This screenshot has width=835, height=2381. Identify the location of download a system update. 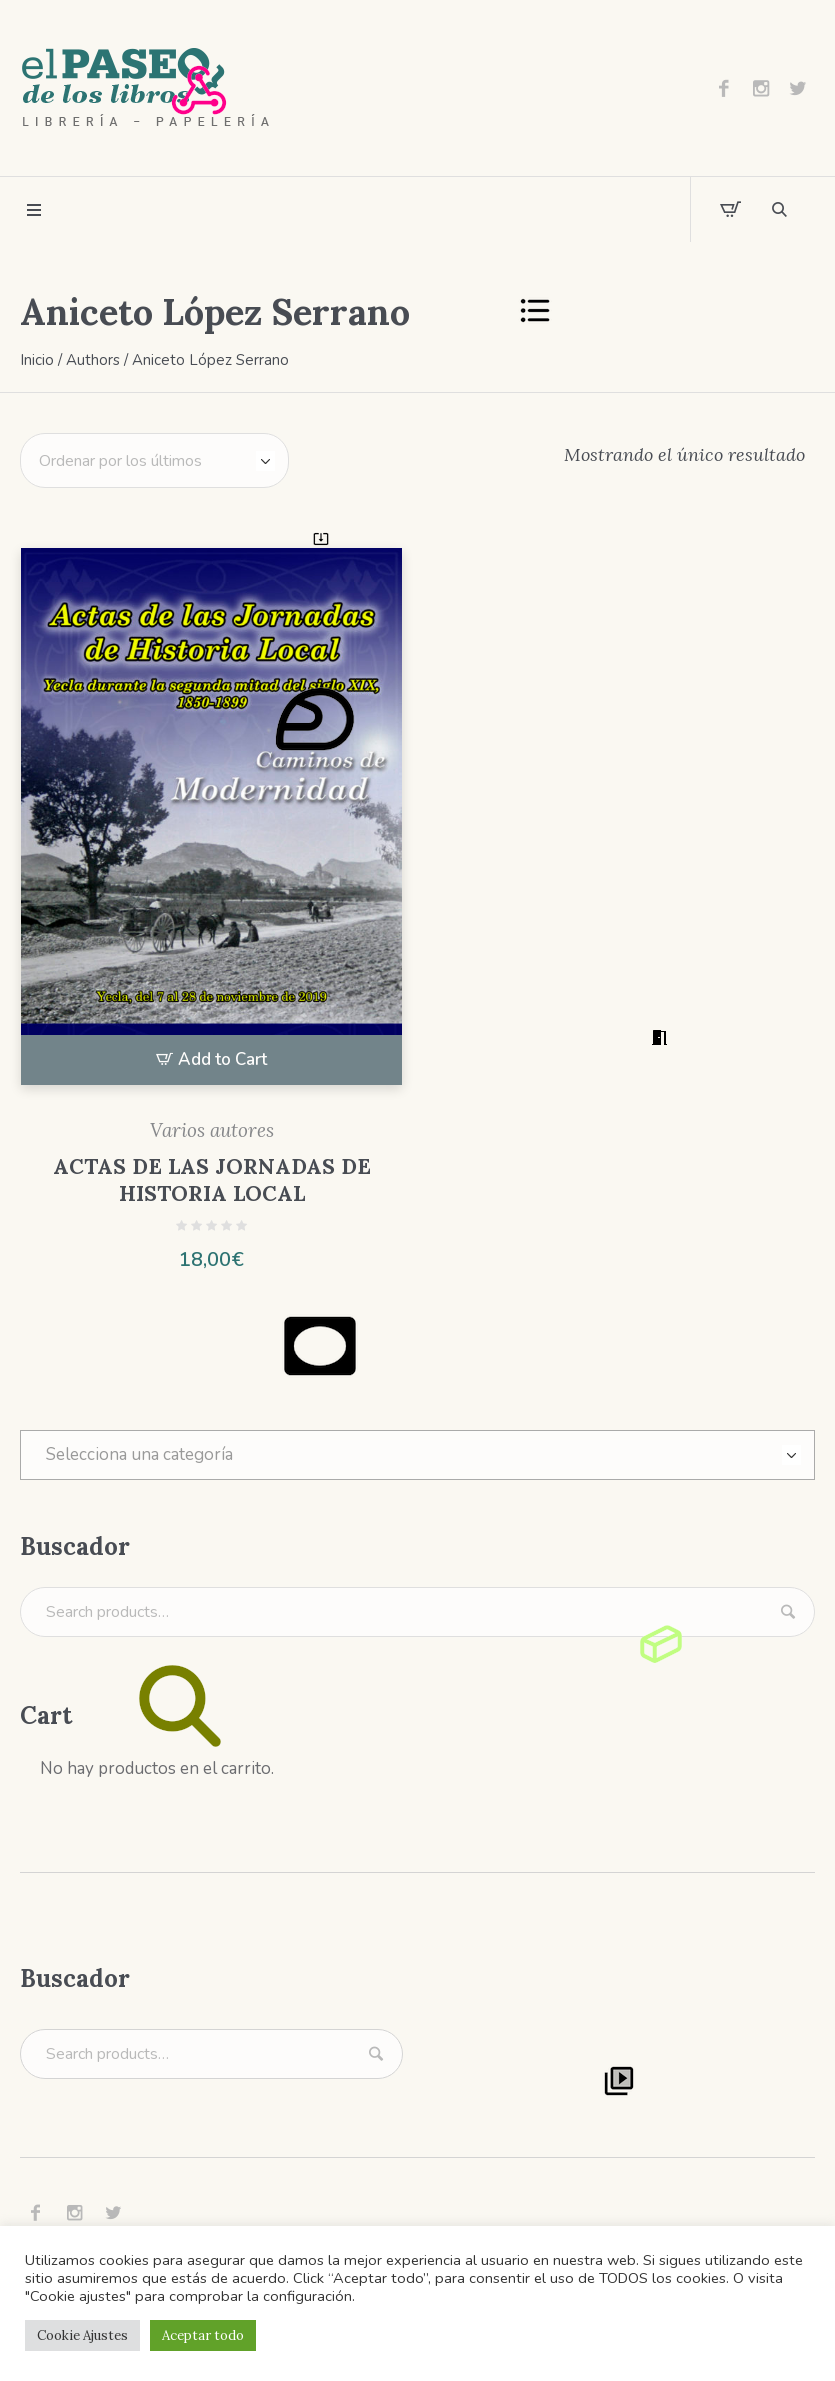
(321, 539).